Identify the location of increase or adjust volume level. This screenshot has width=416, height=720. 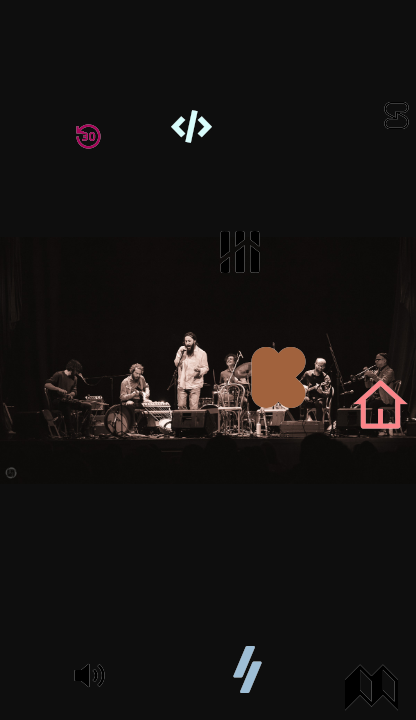
(89, 675).